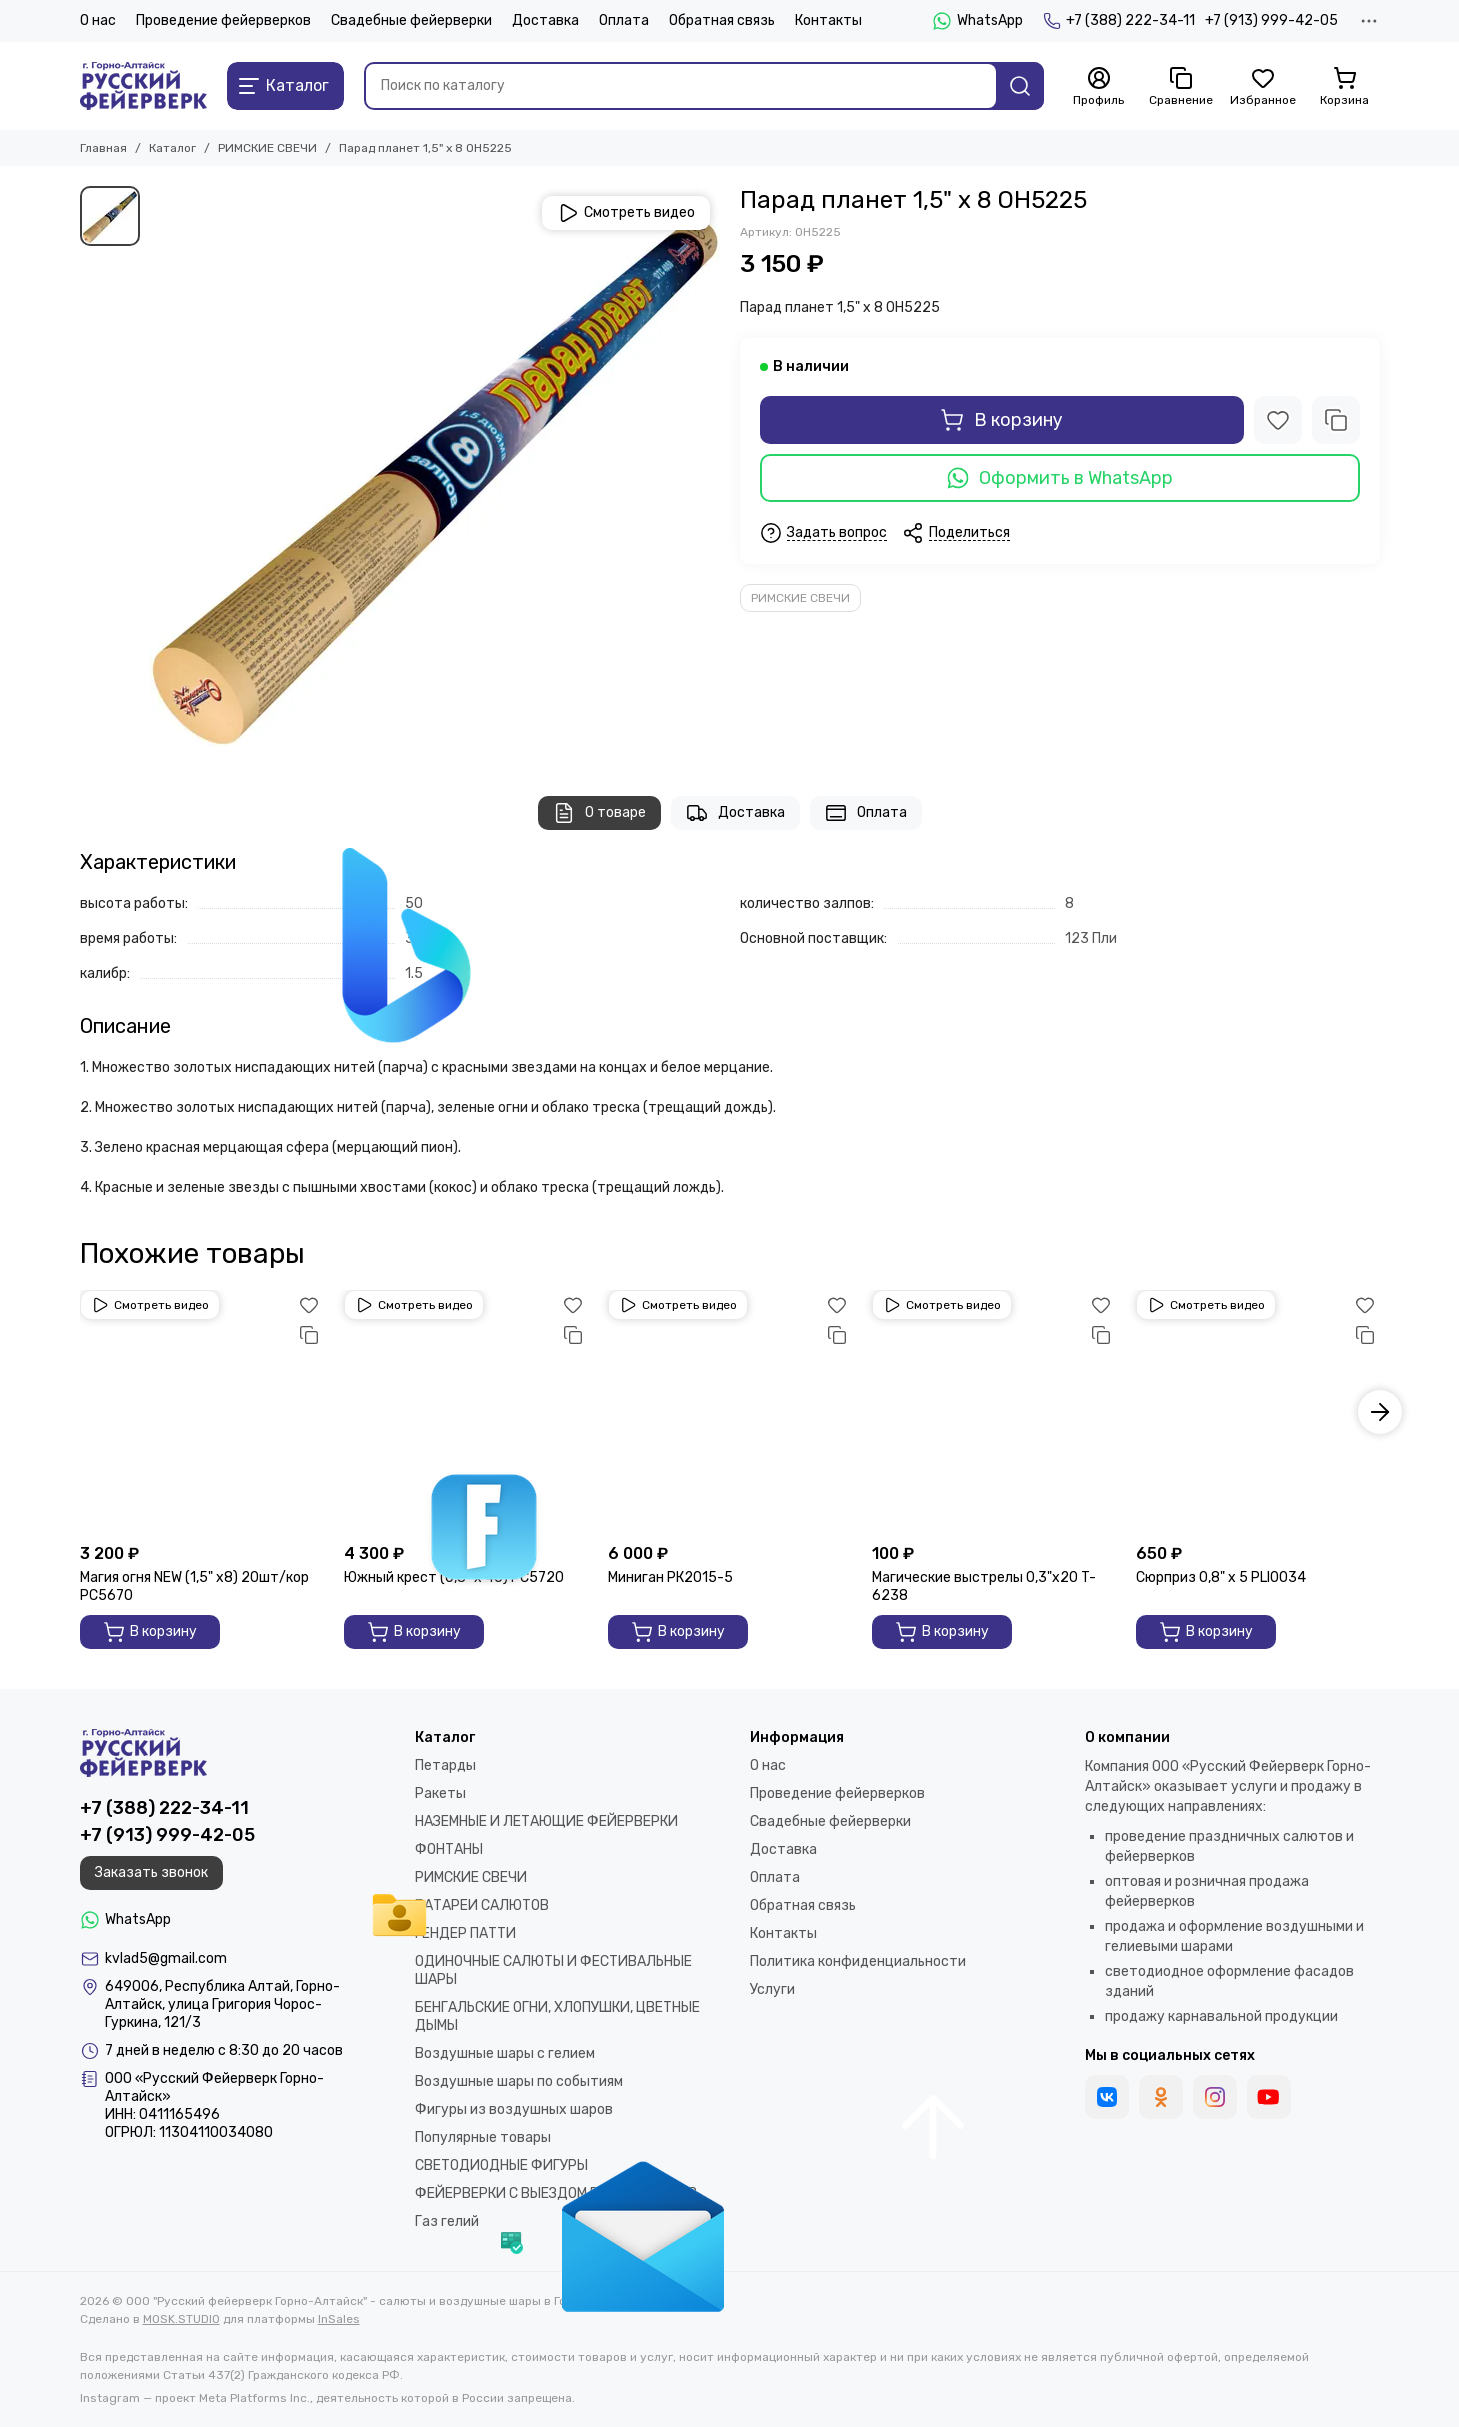 The image size is (1459, 2427). Describe the element at coordinates (933, 2127) in the screenshot. I see `indicates file or folder syncing to cloud` at that location.